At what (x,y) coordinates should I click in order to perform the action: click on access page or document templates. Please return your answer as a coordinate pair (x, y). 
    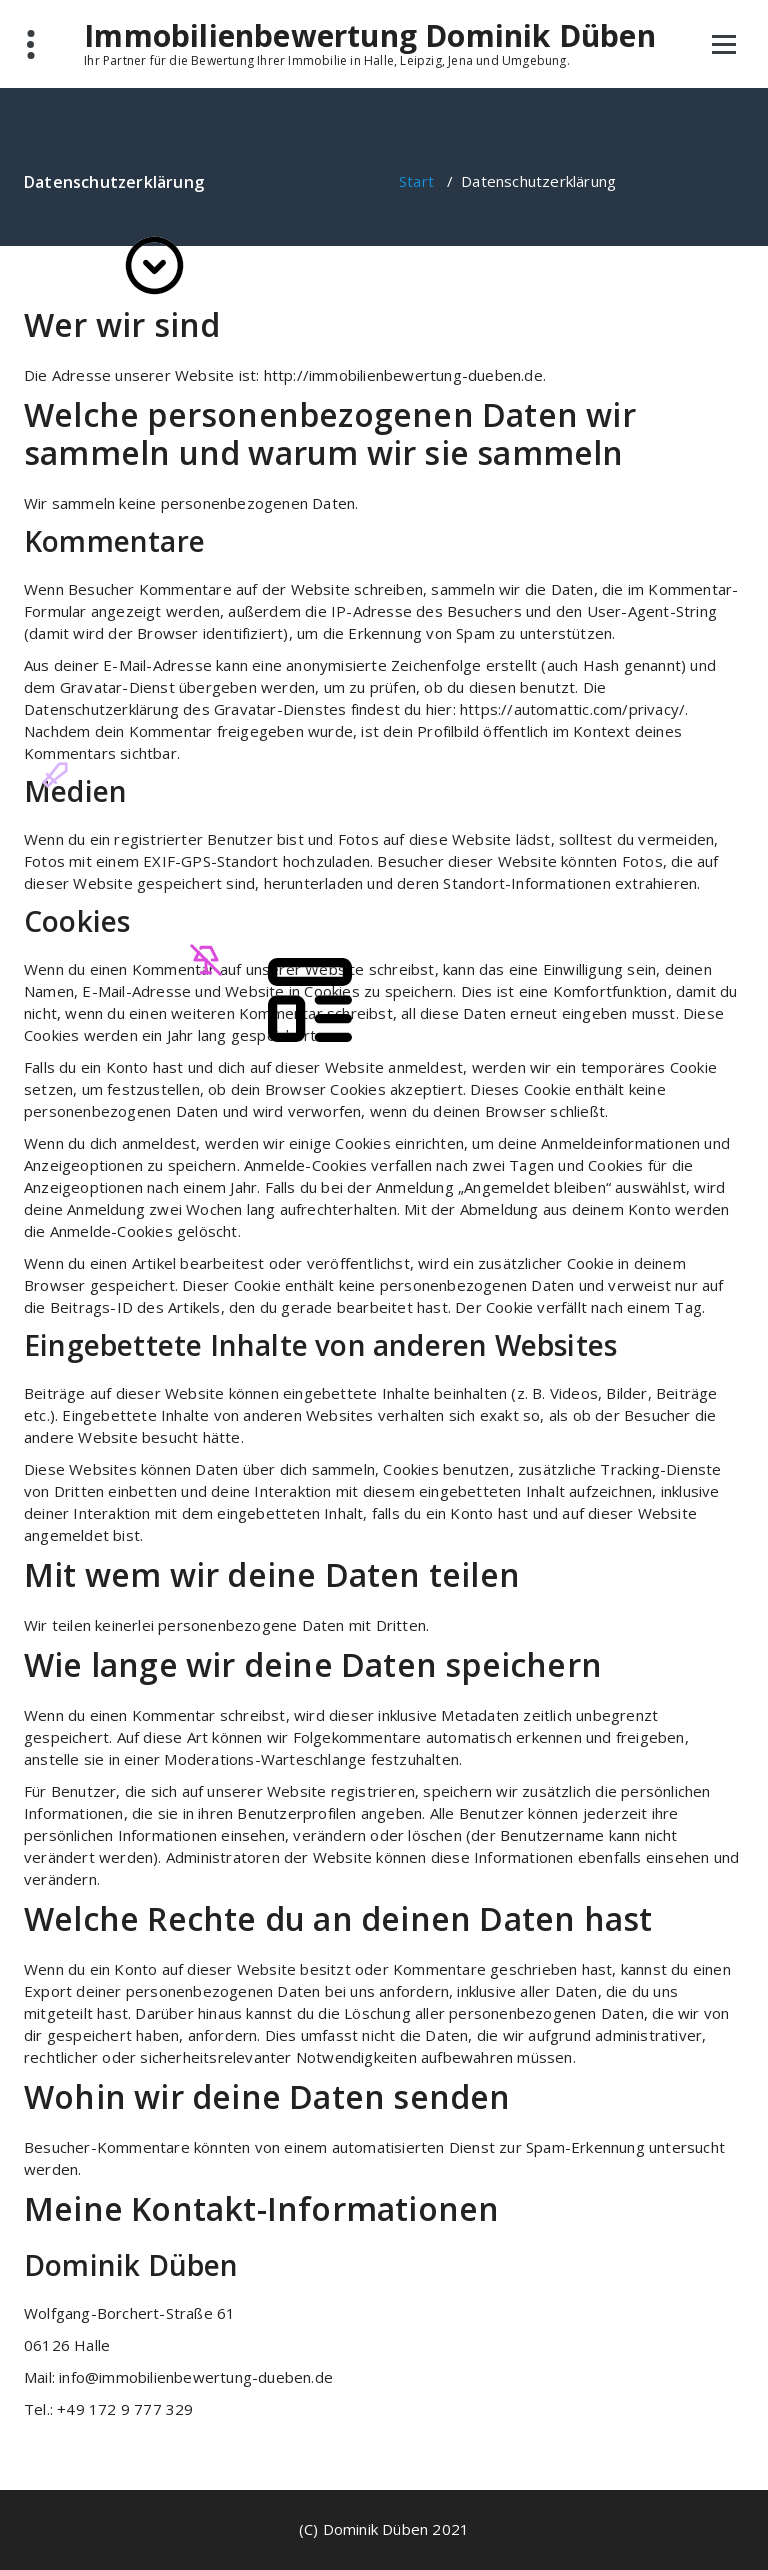
    Looking at the image, I should click on (310, 1000).